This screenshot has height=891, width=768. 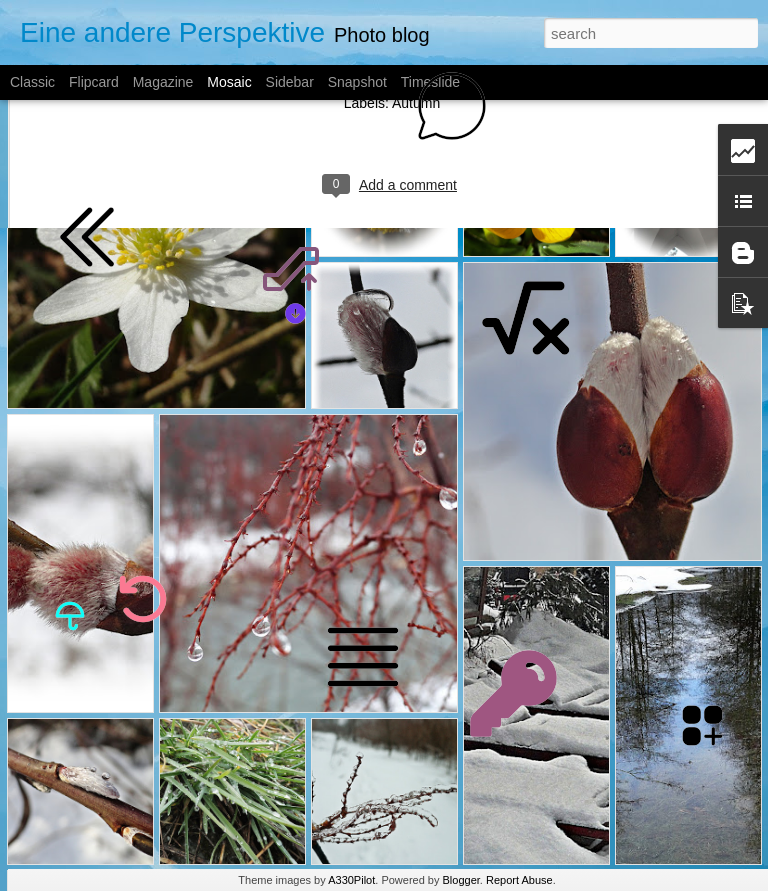 What do you see at coordinates (143, 599) in the screenshot?
I see `undo the last action` at bounding box center [143, 599].